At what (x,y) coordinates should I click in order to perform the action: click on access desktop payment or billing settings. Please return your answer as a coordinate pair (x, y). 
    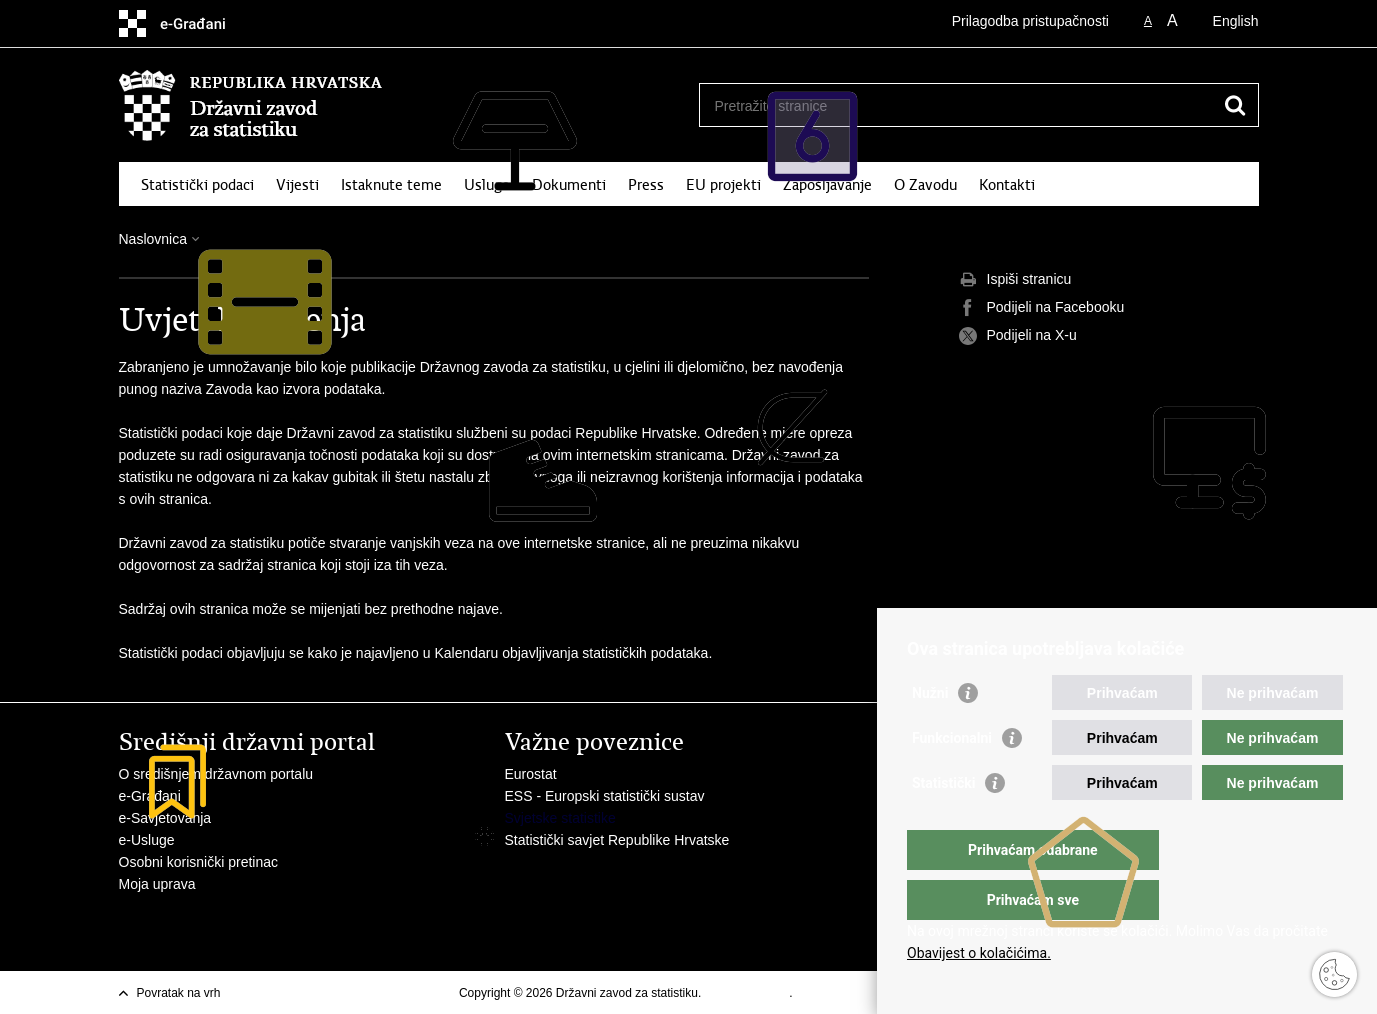
    Looking at the image, I should click on (1209, 457).